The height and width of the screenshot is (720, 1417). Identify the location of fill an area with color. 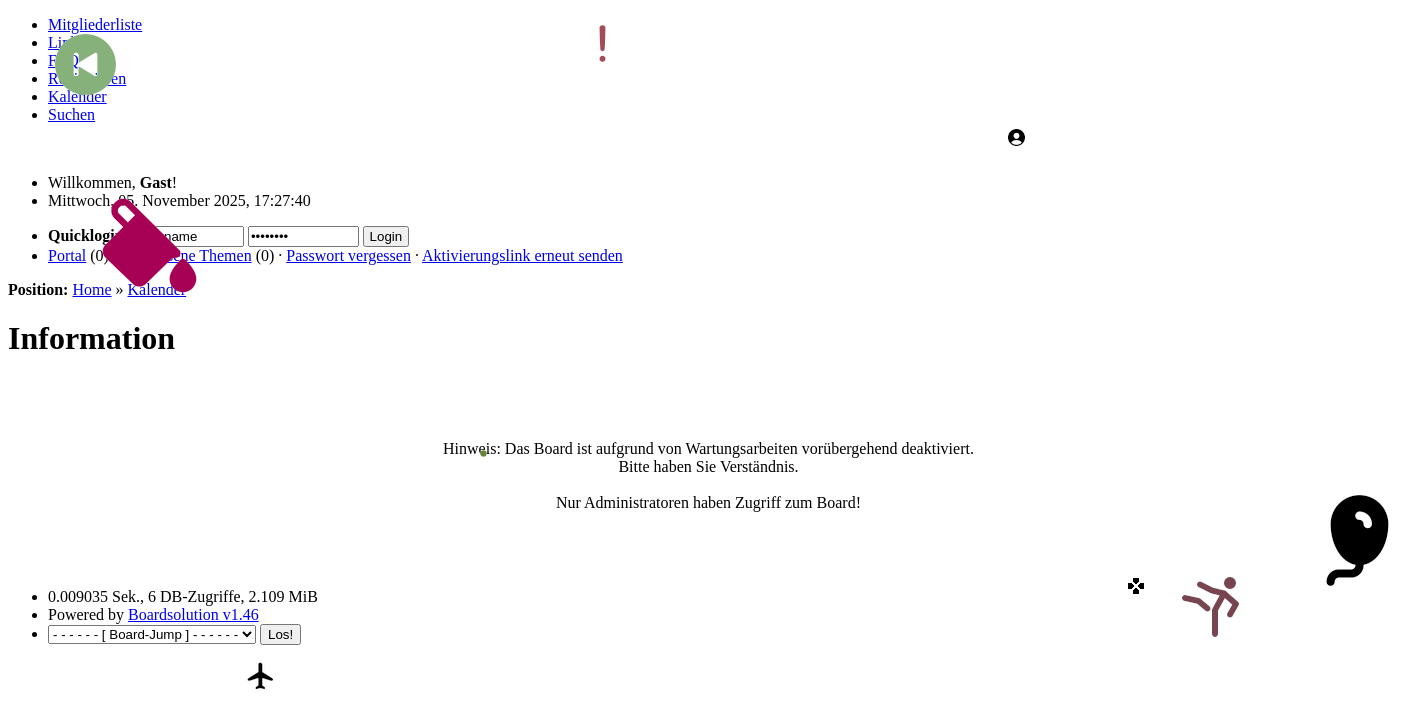
(149, 245).